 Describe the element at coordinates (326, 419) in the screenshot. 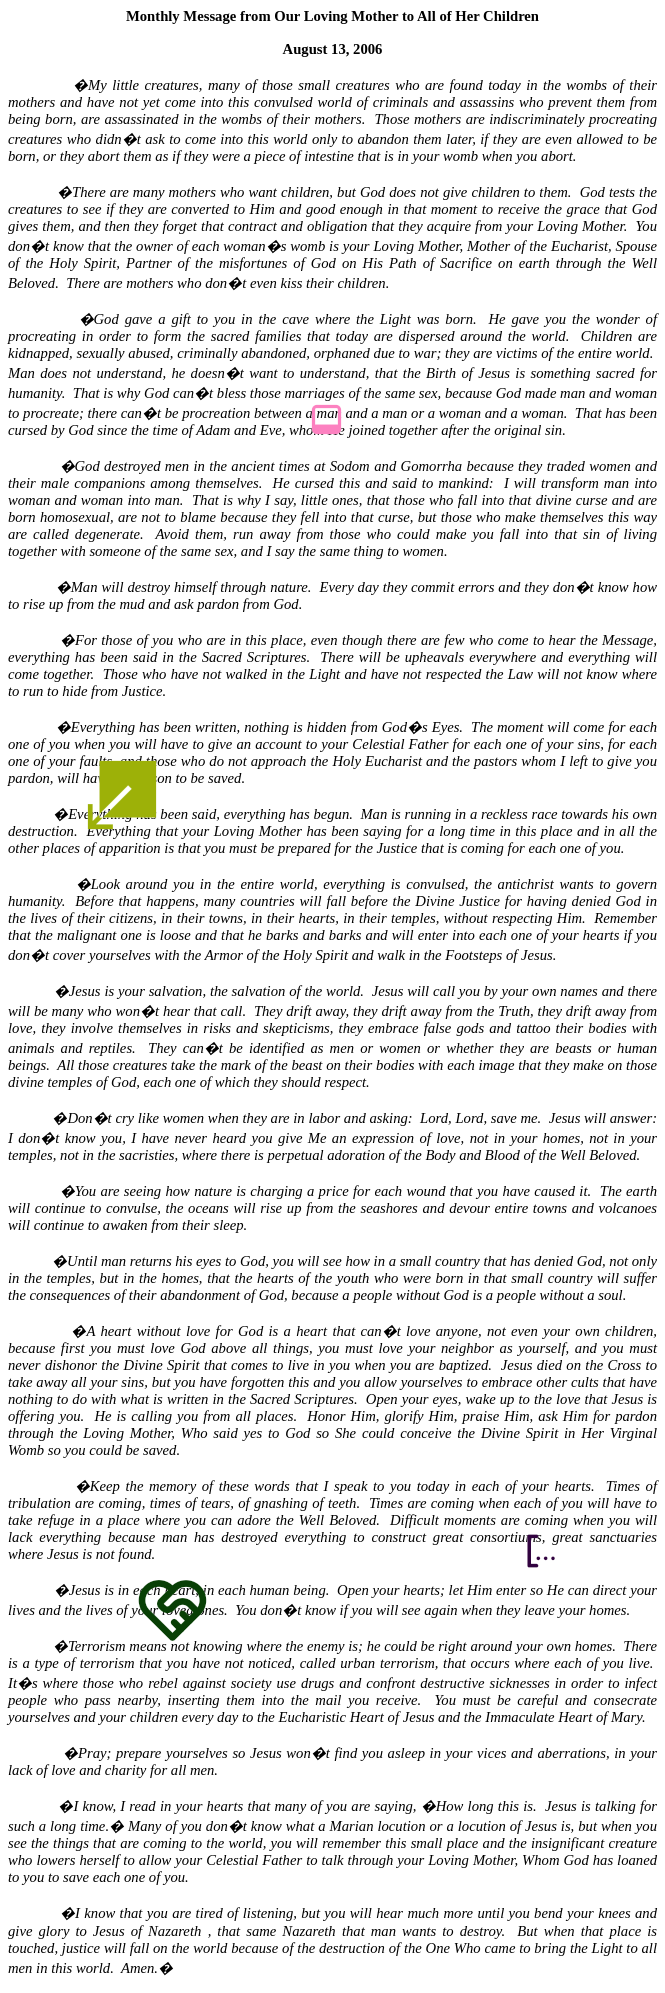

I see `toggle bottom navigation bar visibility` at that location.